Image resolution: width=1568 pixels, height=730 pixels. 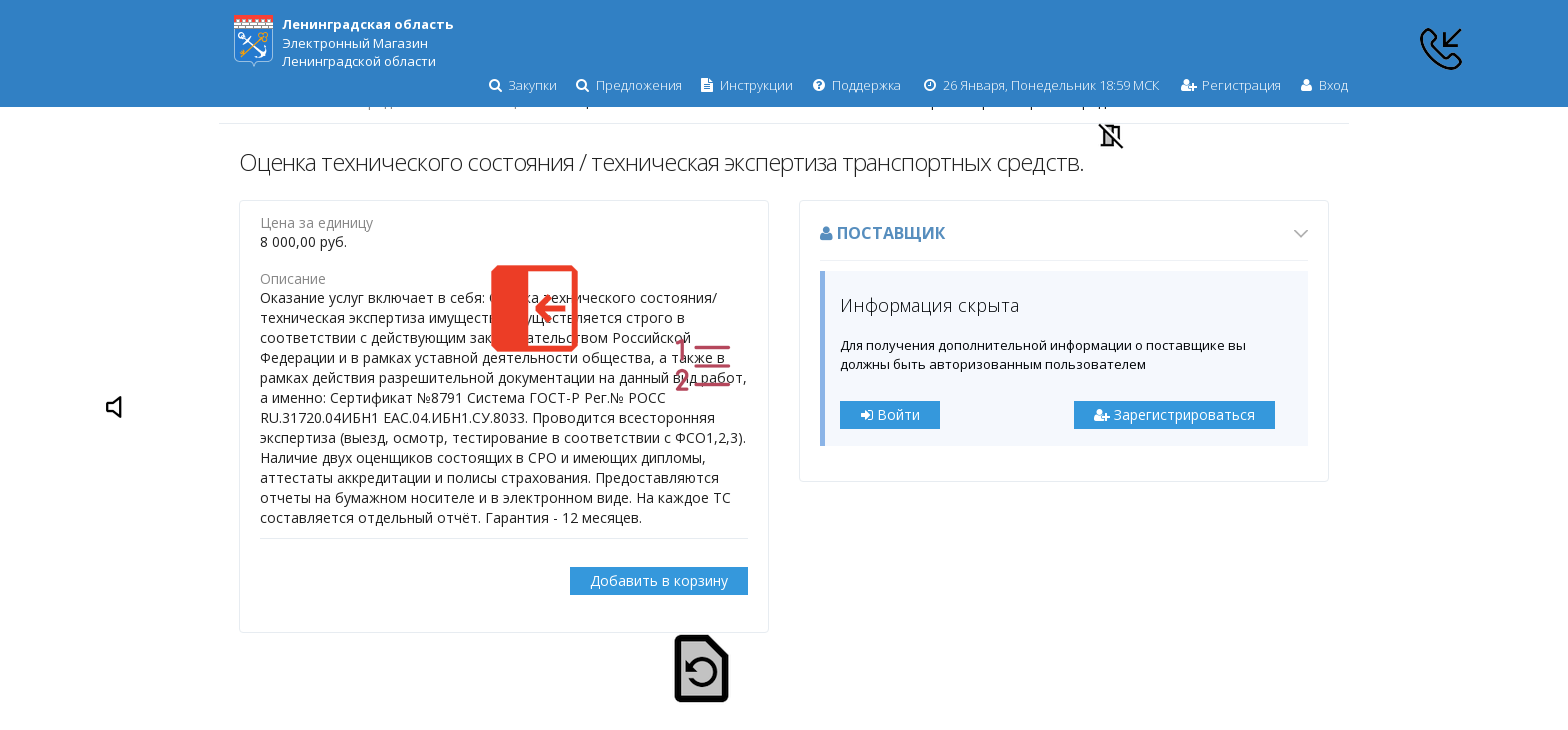 I want to click on restore a previous version of a document, so click(x=701, y=668).